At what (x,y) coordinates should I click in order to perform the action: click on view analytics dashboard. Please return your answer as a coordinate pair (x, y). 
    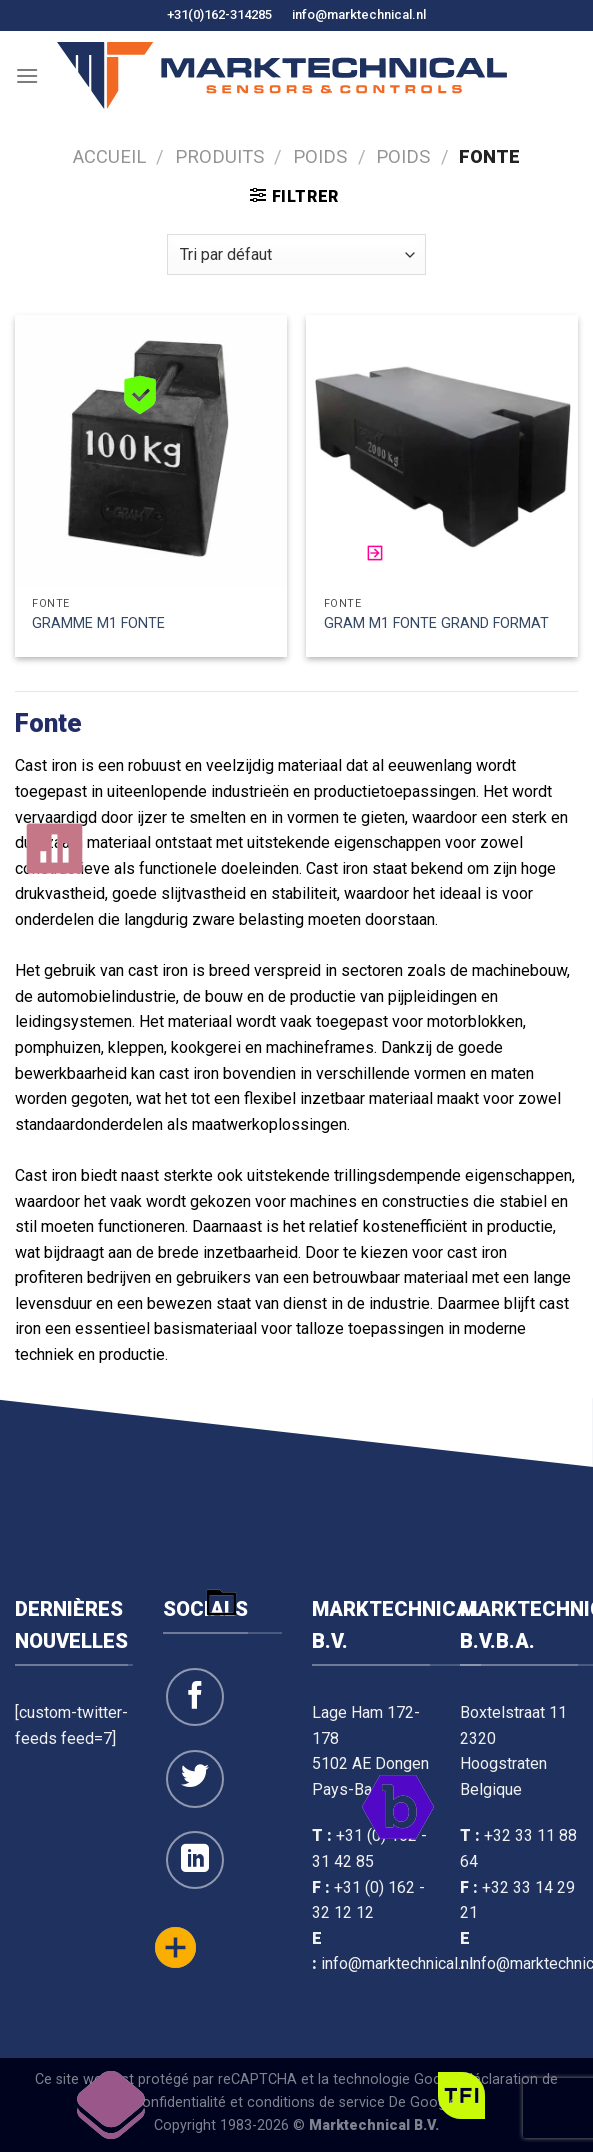
    Looking at the image, I should click on (54, 848).